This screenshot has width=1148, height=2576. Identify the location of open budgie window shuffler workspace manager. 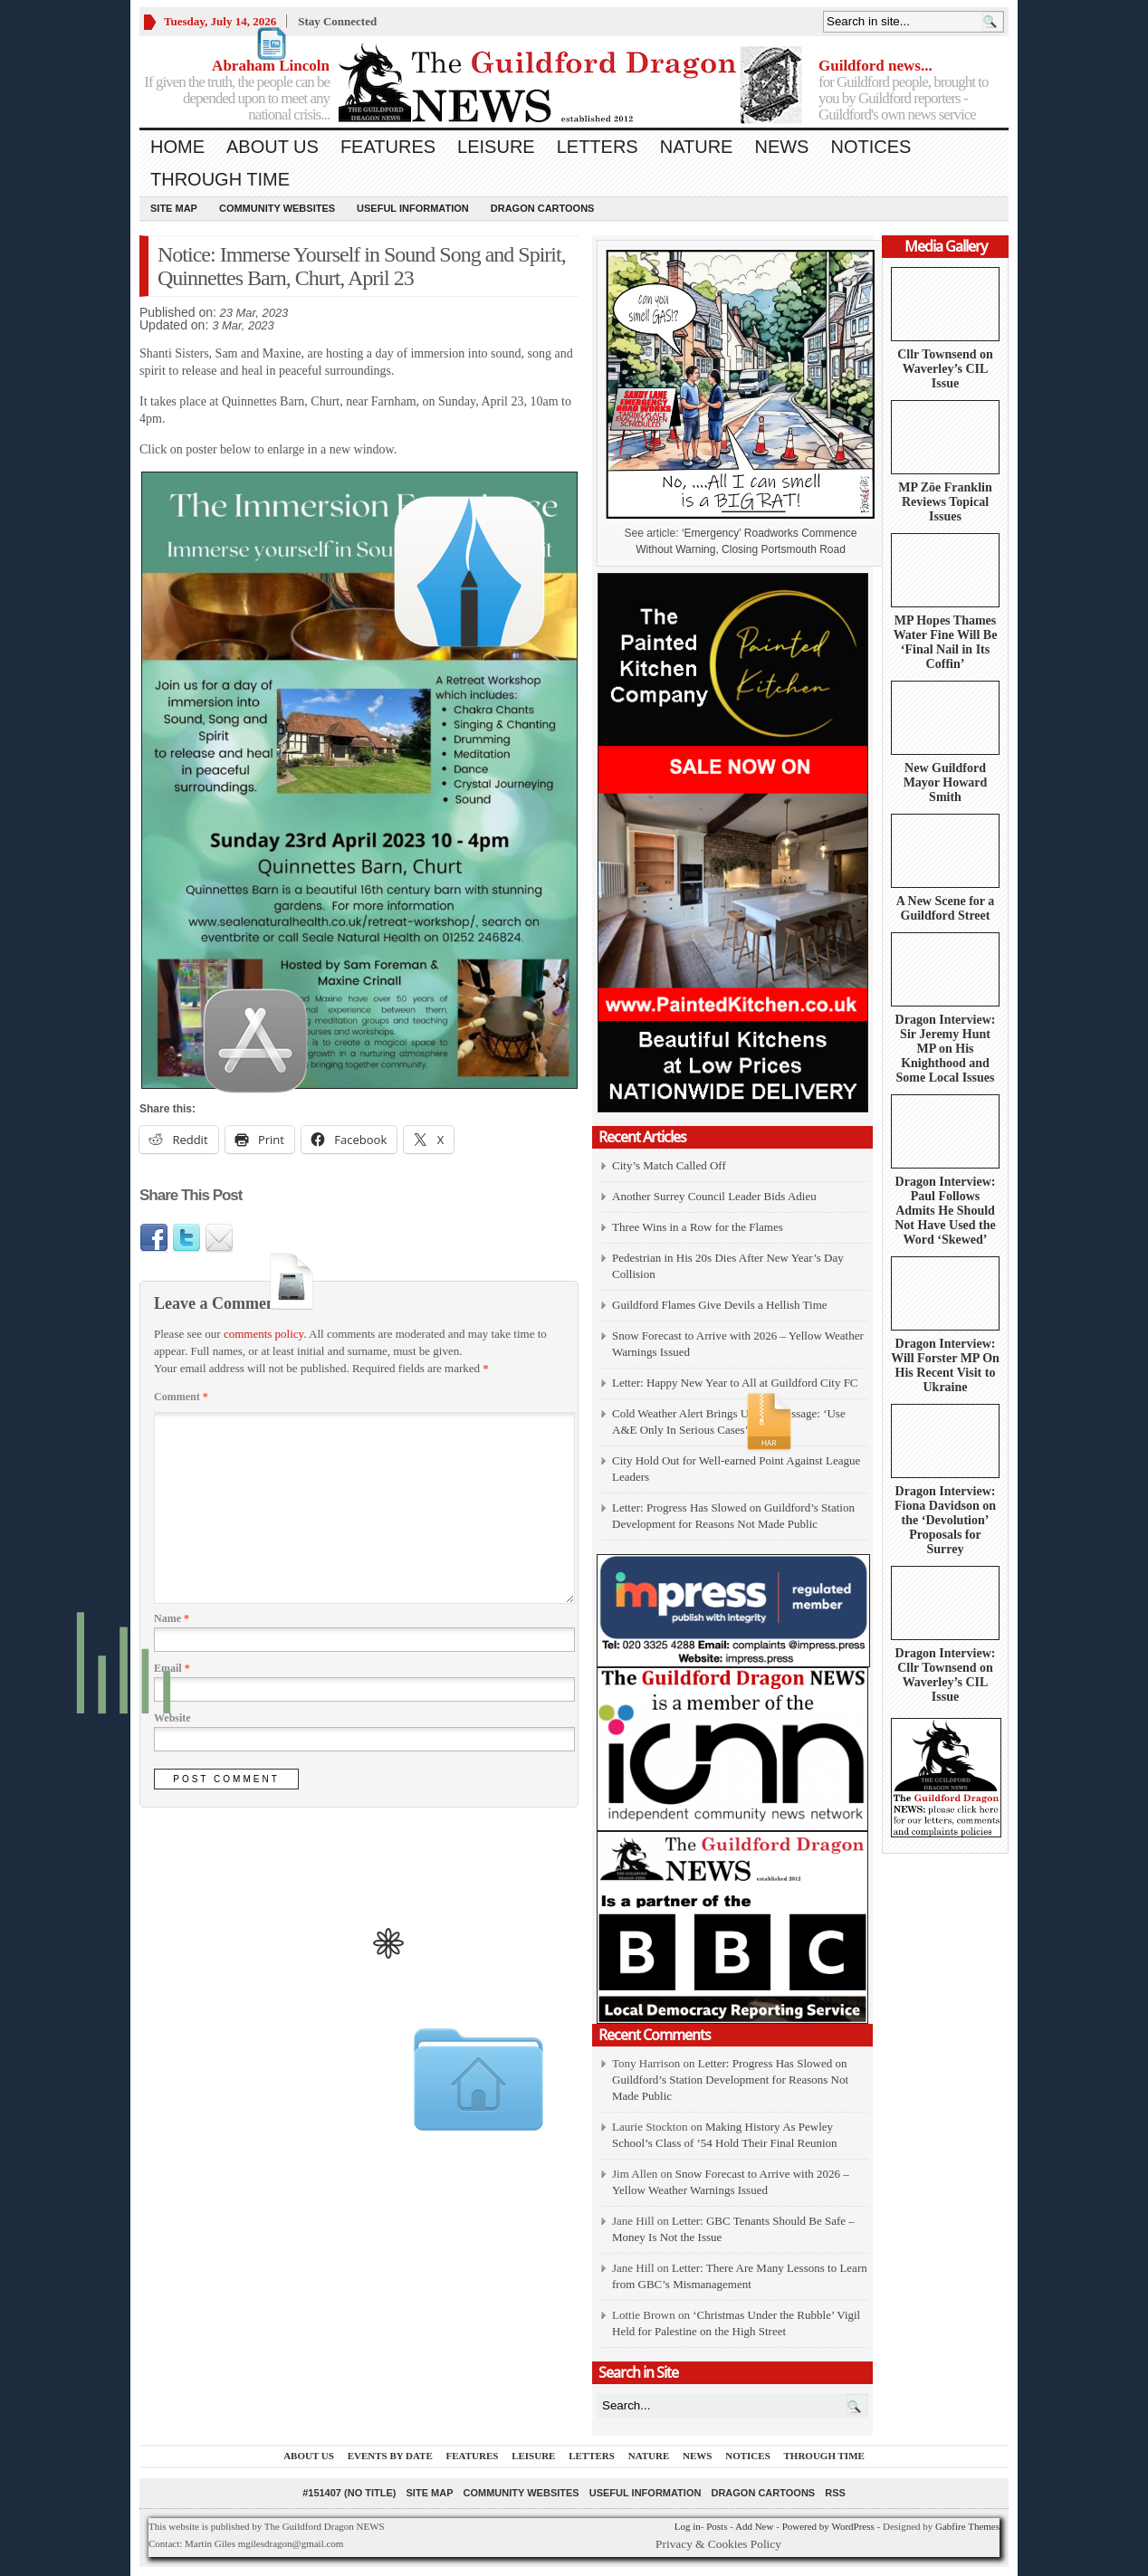
(388, 1943).